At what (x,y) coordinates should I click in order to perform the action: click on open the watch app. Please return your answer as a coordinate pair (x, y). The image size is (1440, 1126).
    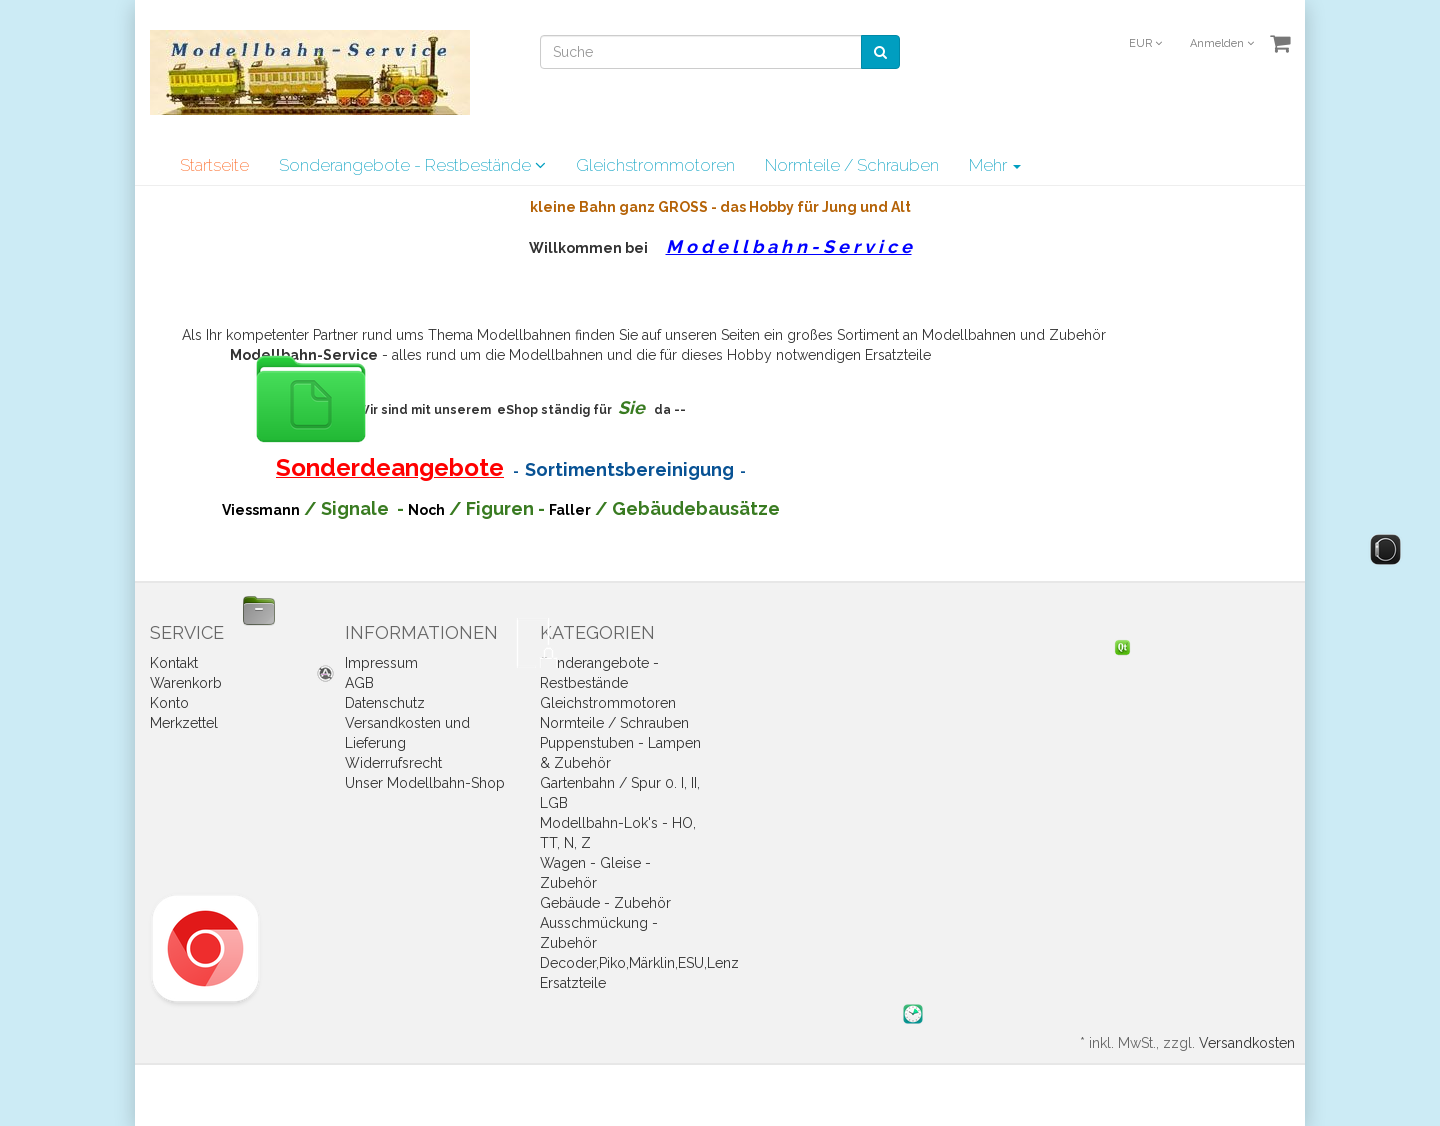
    Looking at the image, I should click on (1385, 549).